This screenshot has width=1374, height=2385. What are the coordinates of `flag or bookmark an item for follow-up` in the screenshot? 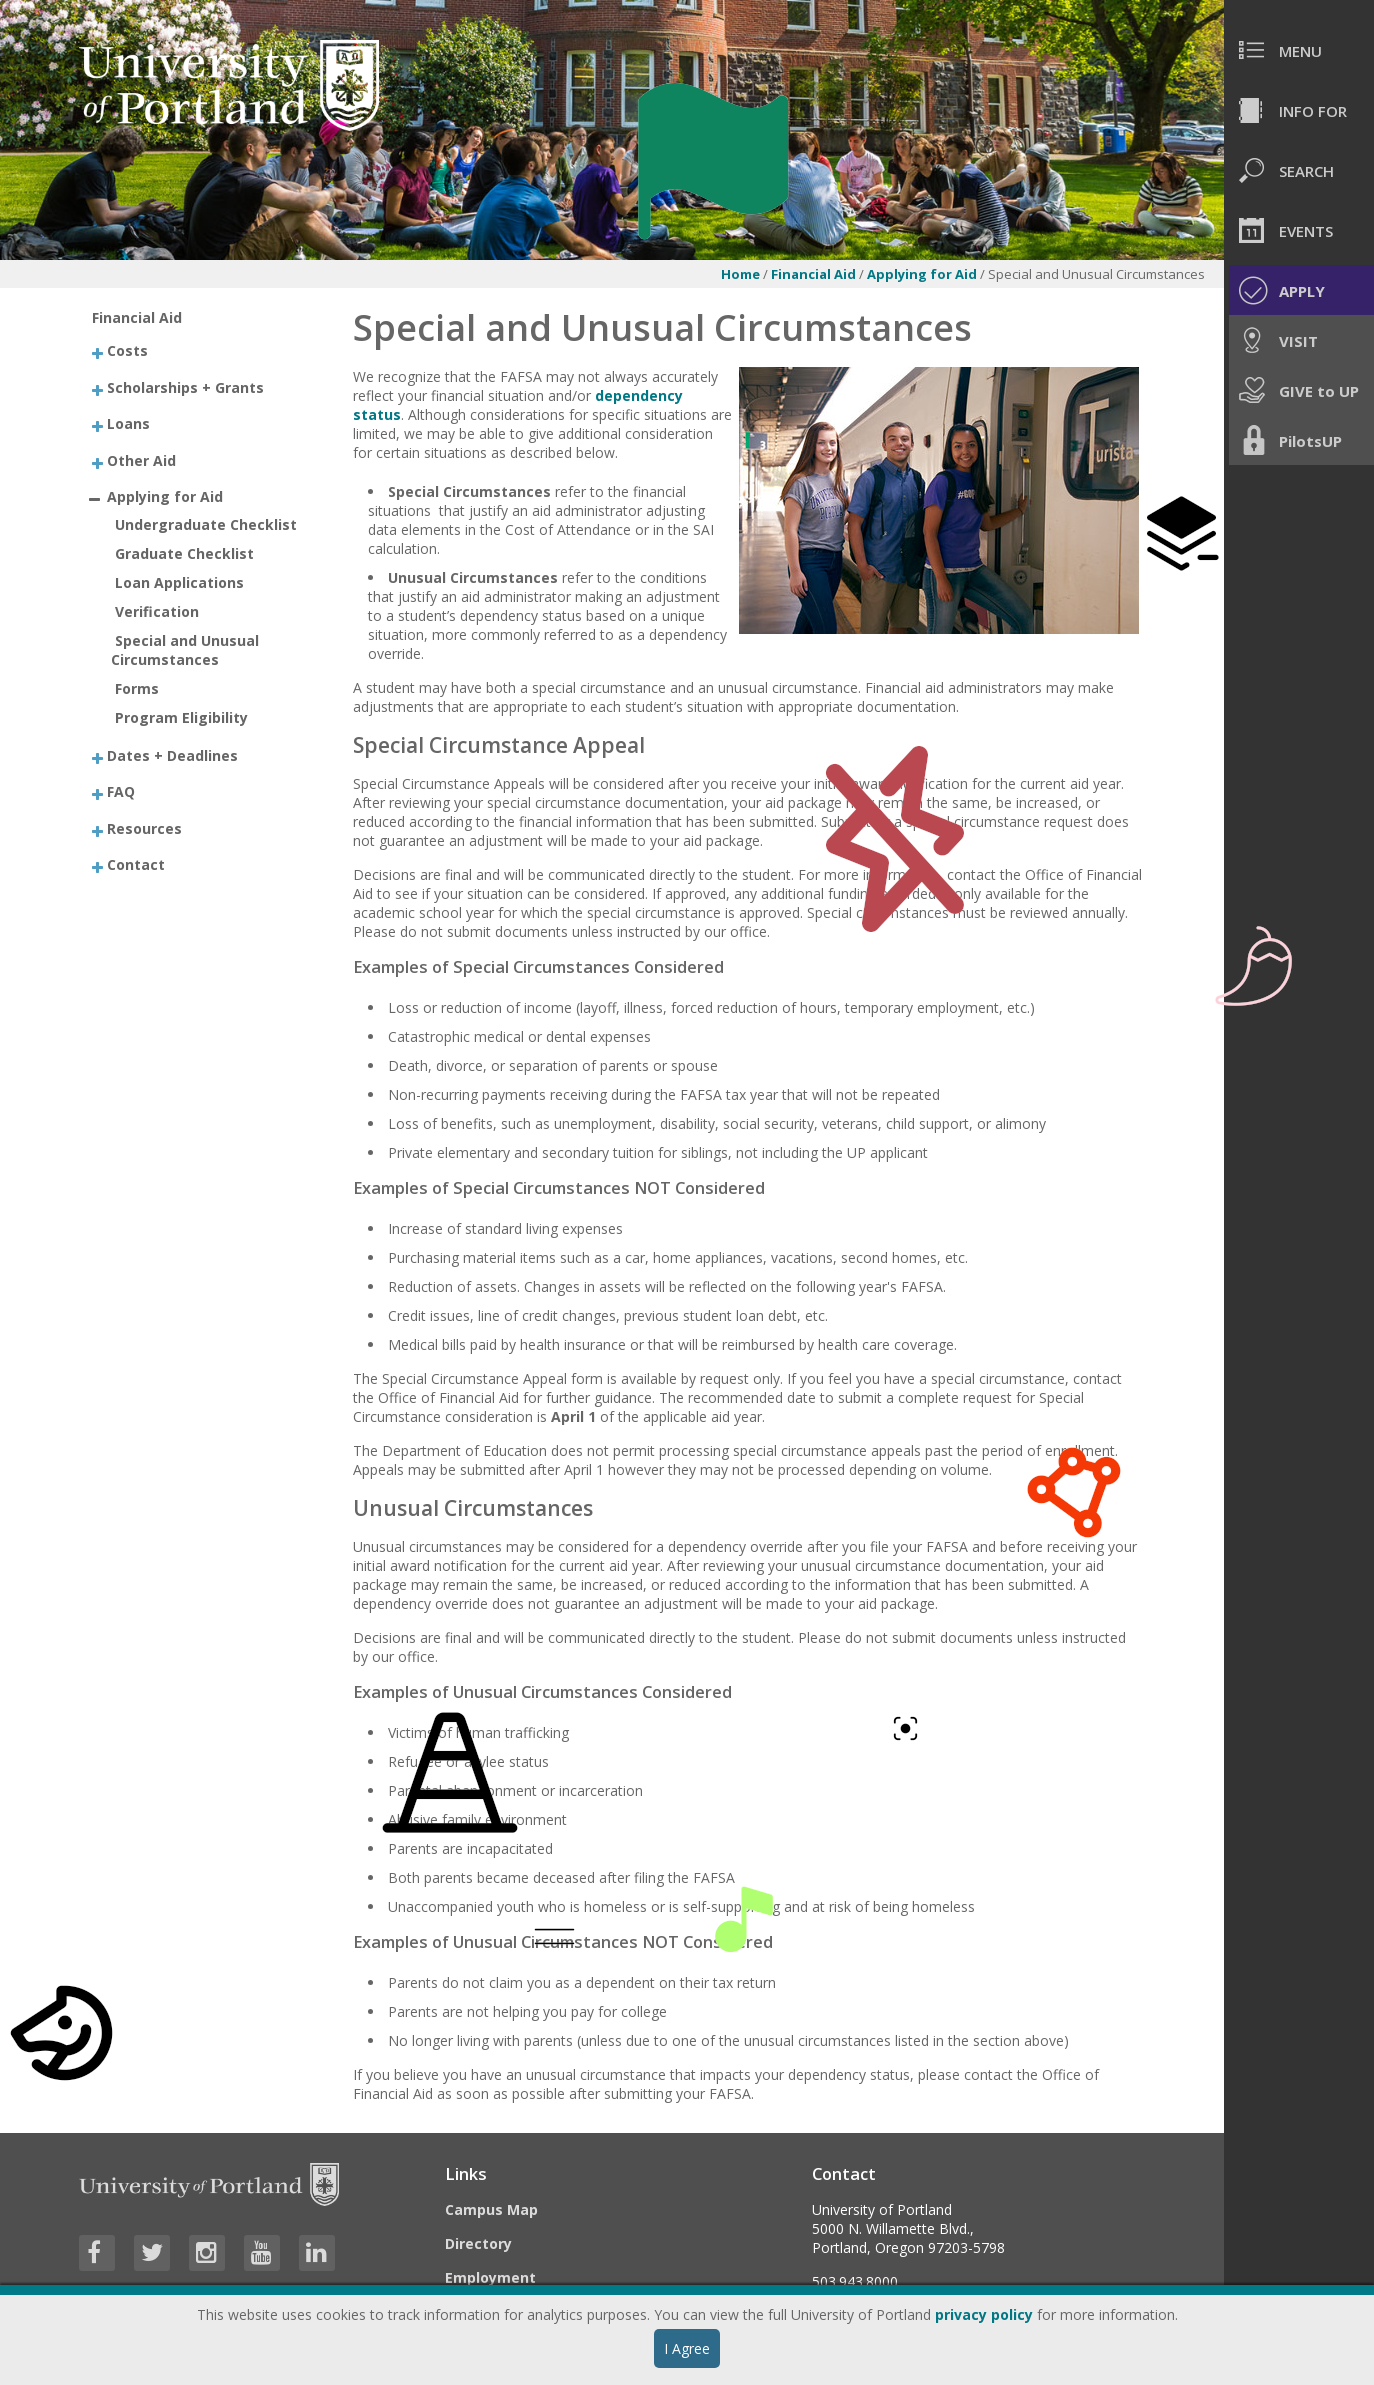 It's located at (707, 158).